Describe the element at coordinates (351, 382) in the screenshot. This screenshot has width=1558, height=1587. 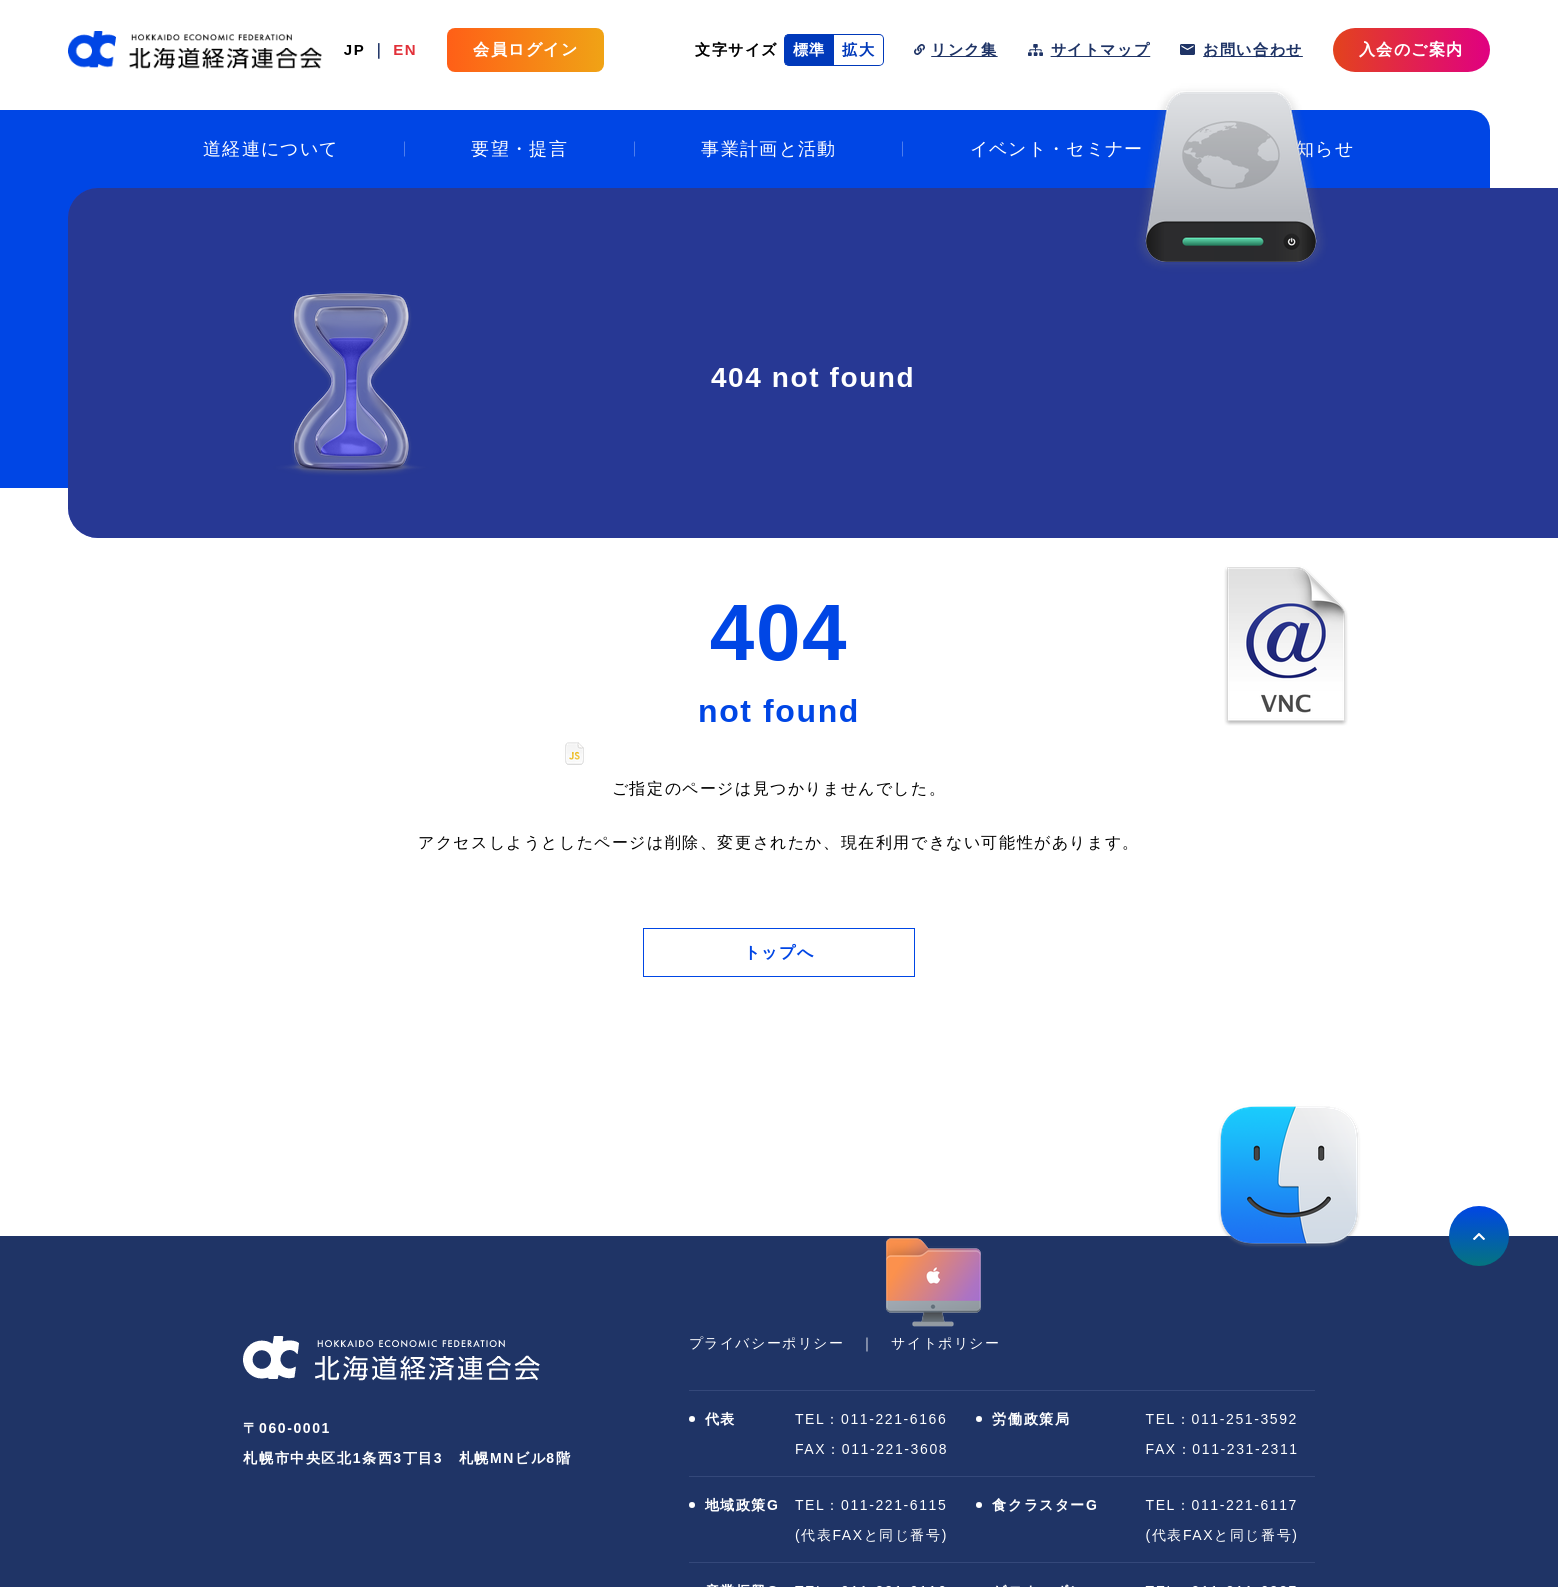
I see `view your screen time usage statistics` at that location.